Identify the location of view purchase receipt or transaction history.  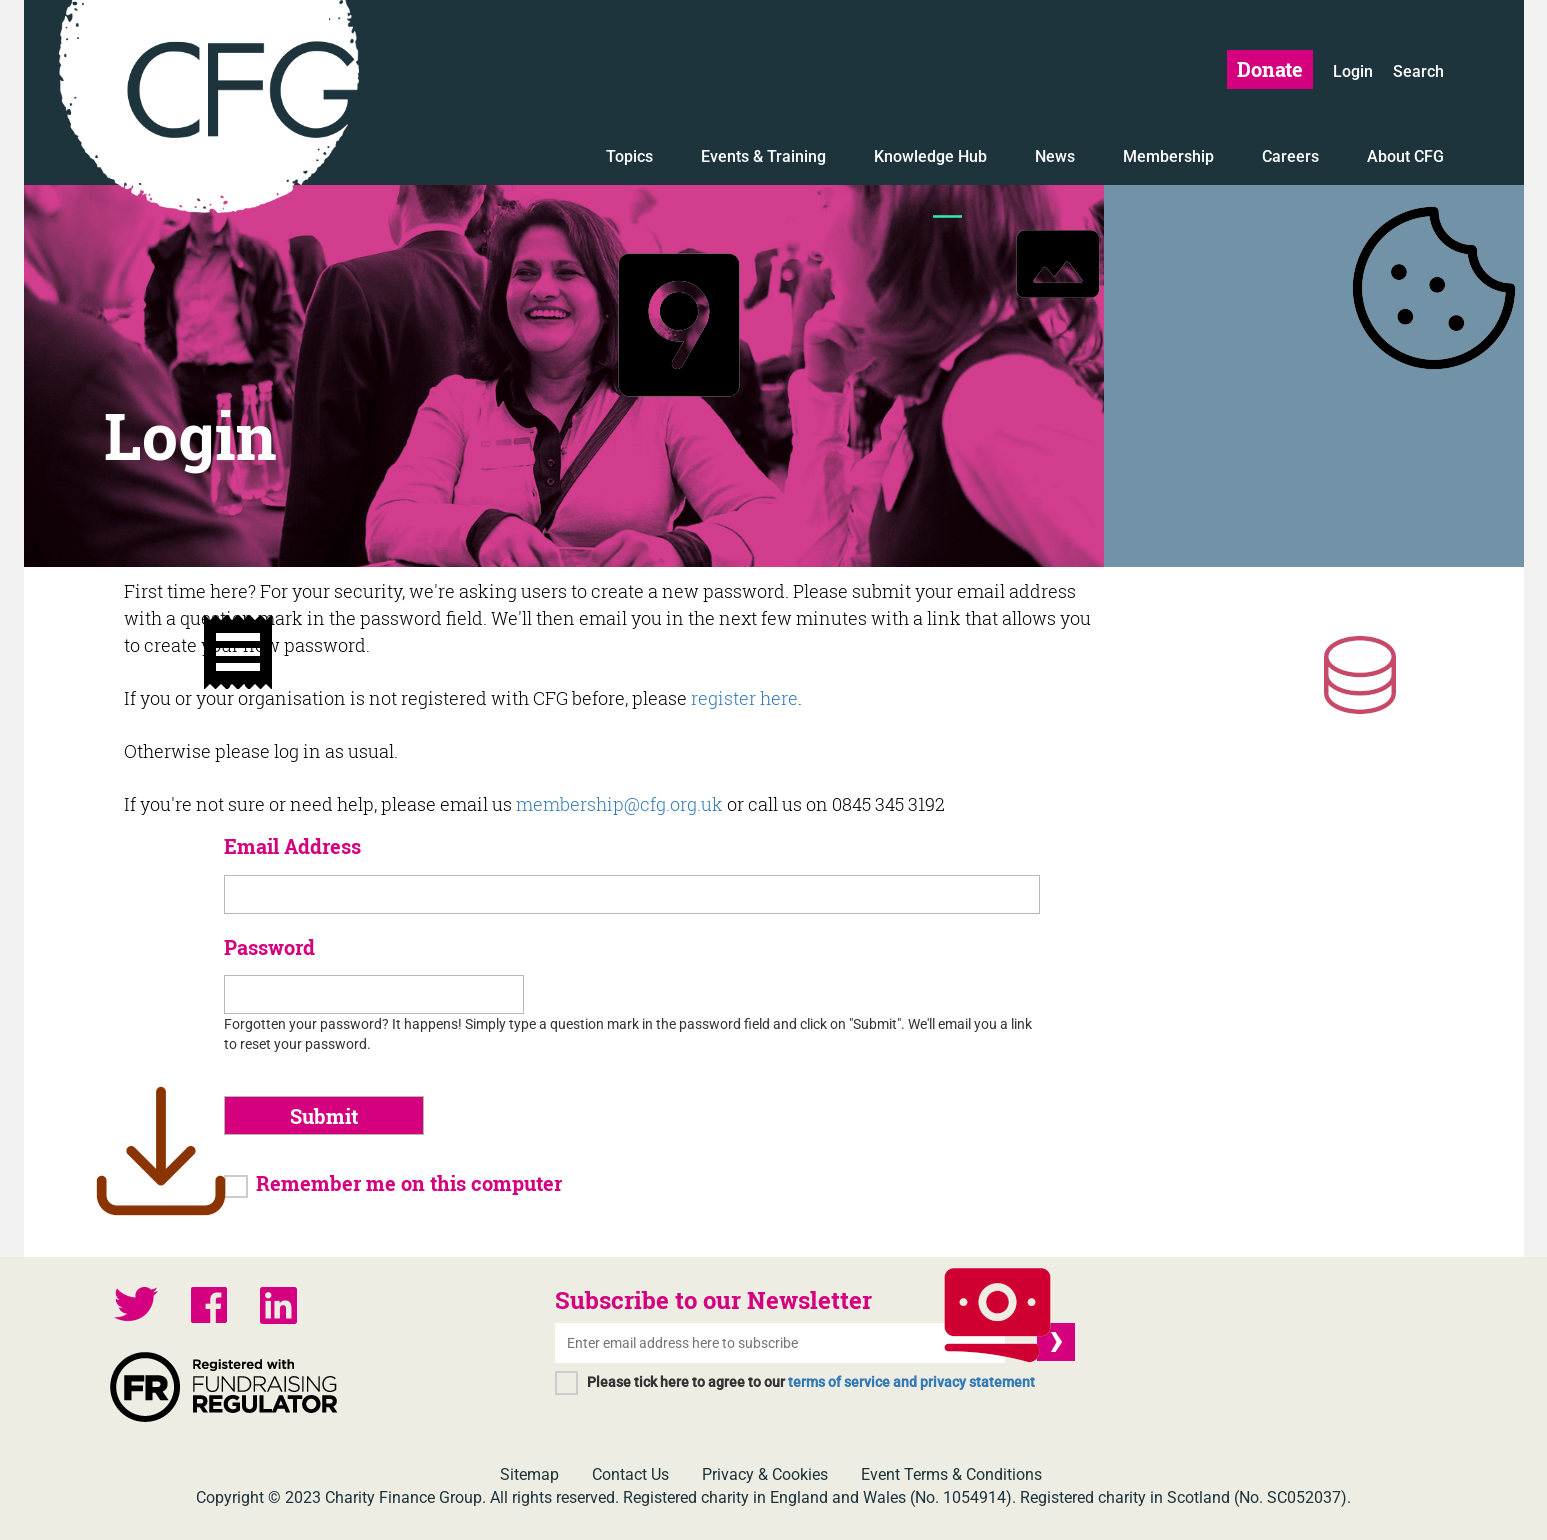
(238, 652).